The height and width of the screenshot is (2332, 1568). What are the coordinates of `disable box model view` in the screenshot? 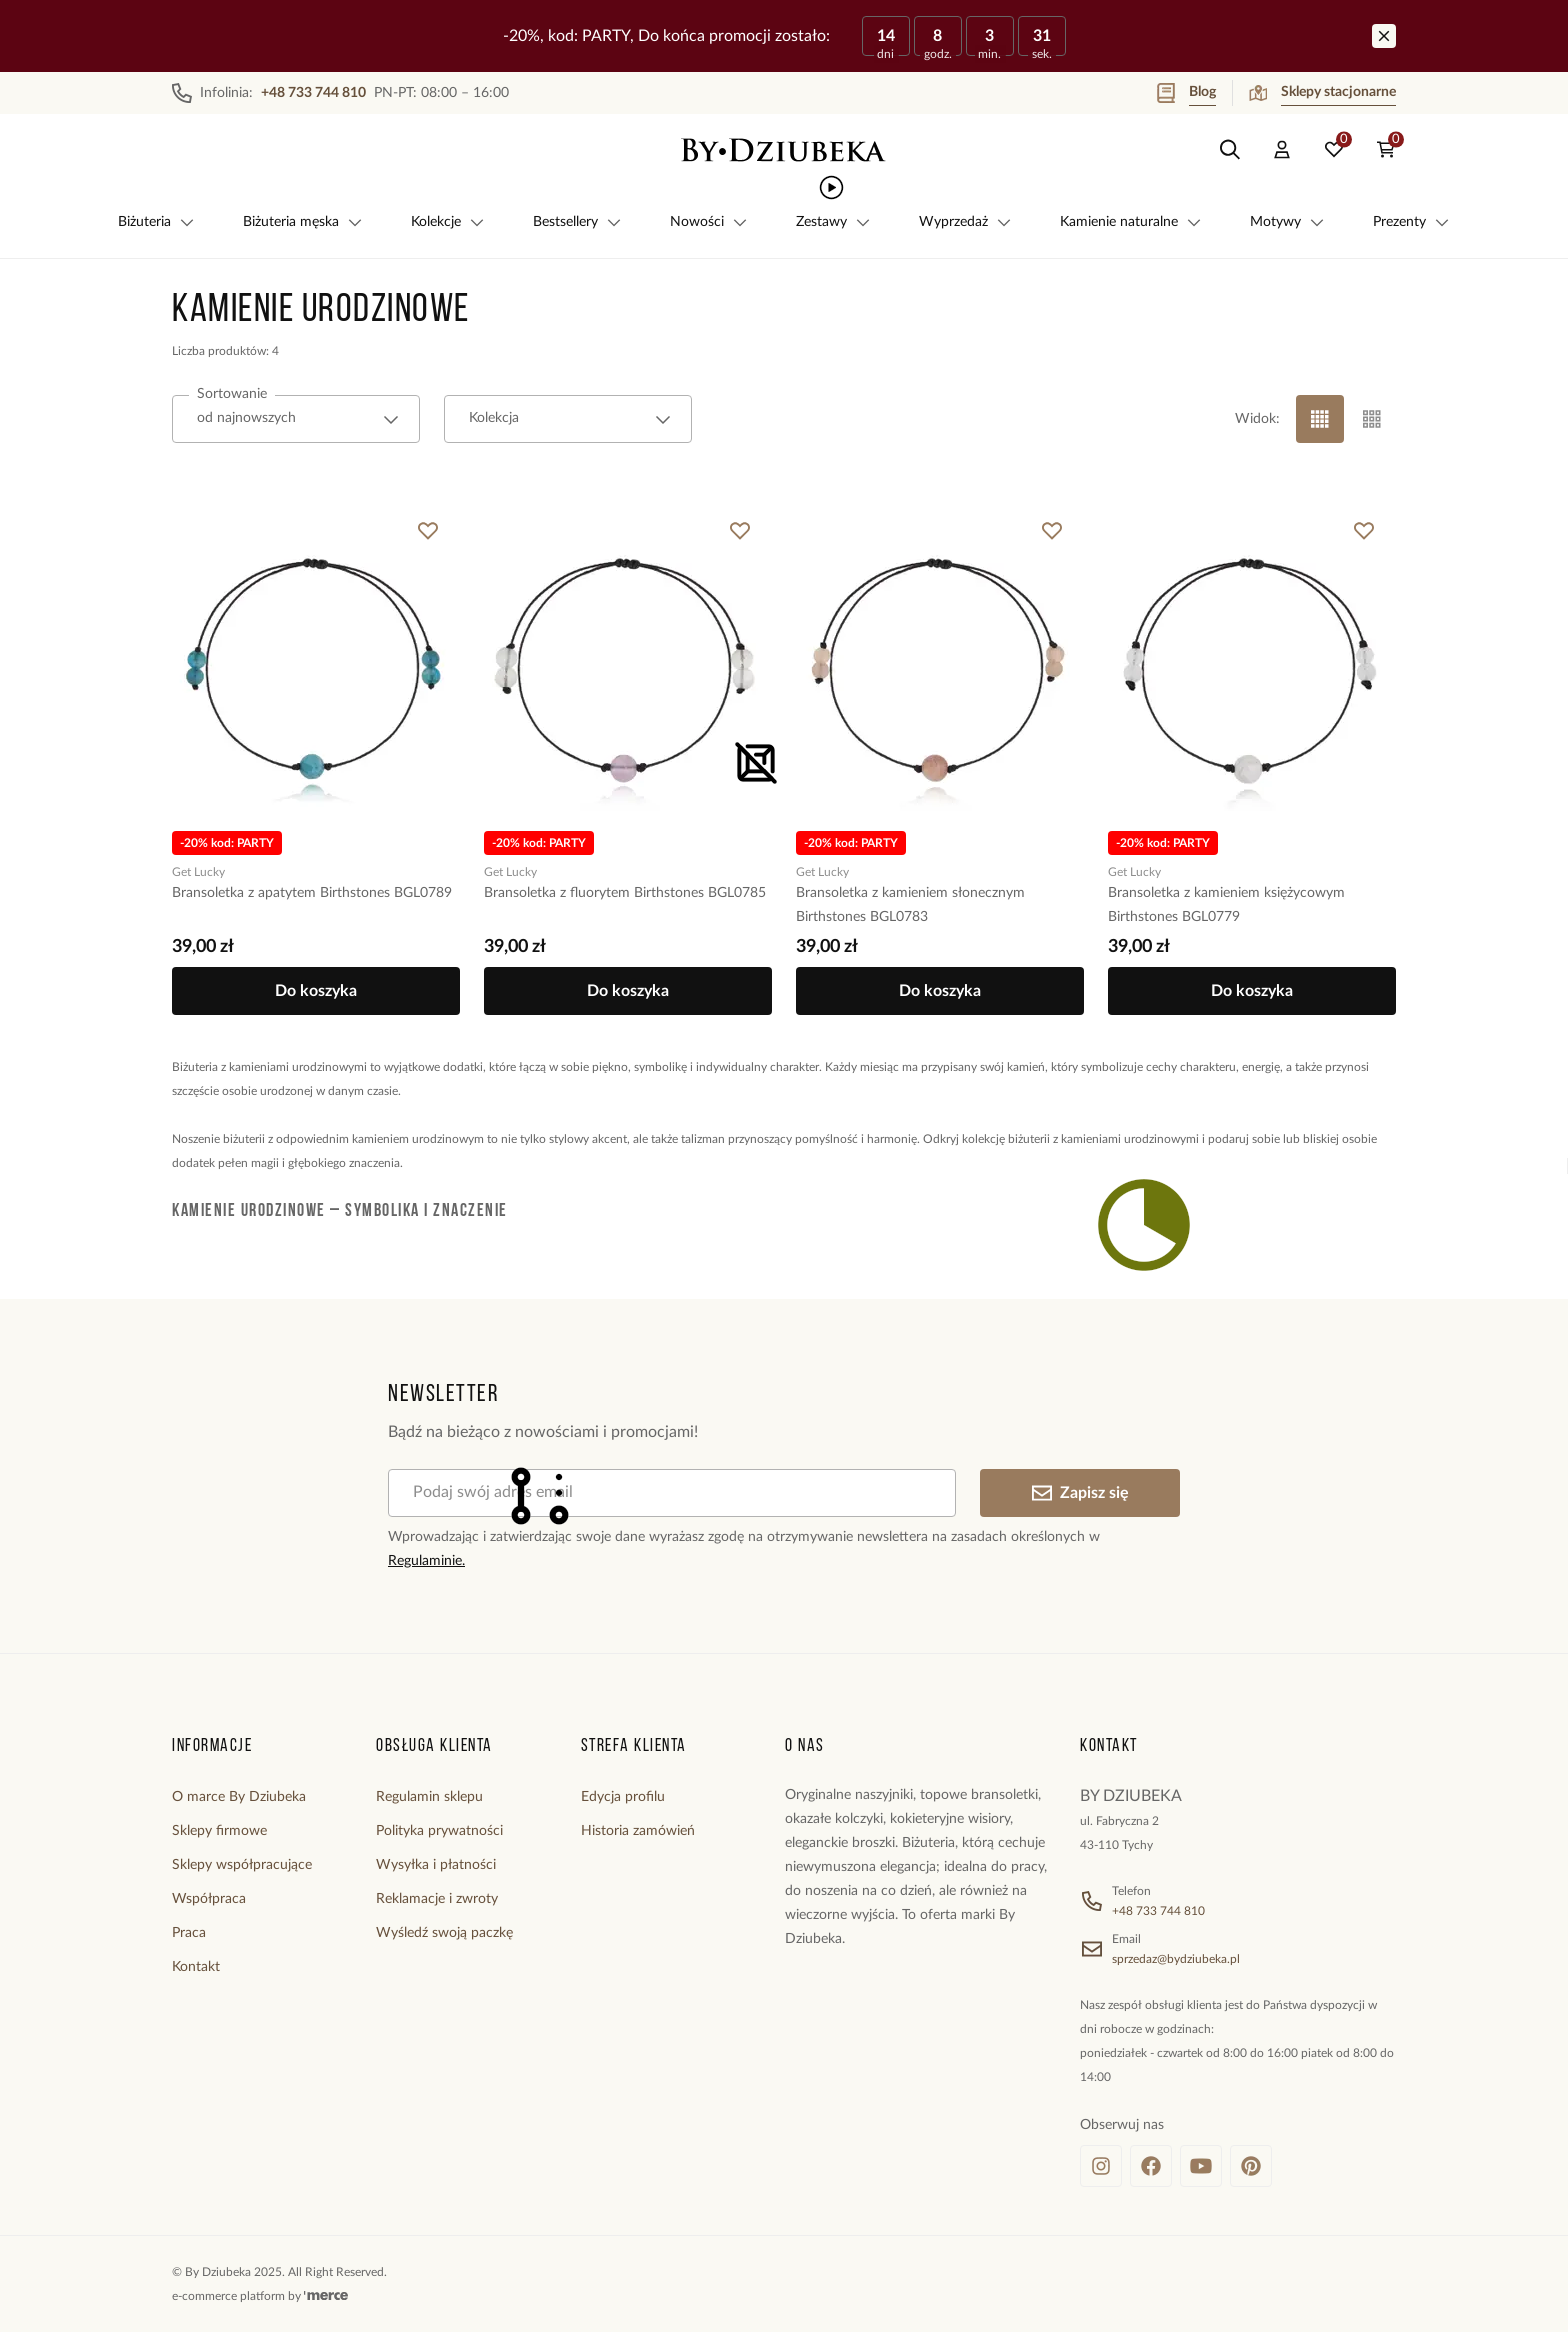 It's located at (756, 763).